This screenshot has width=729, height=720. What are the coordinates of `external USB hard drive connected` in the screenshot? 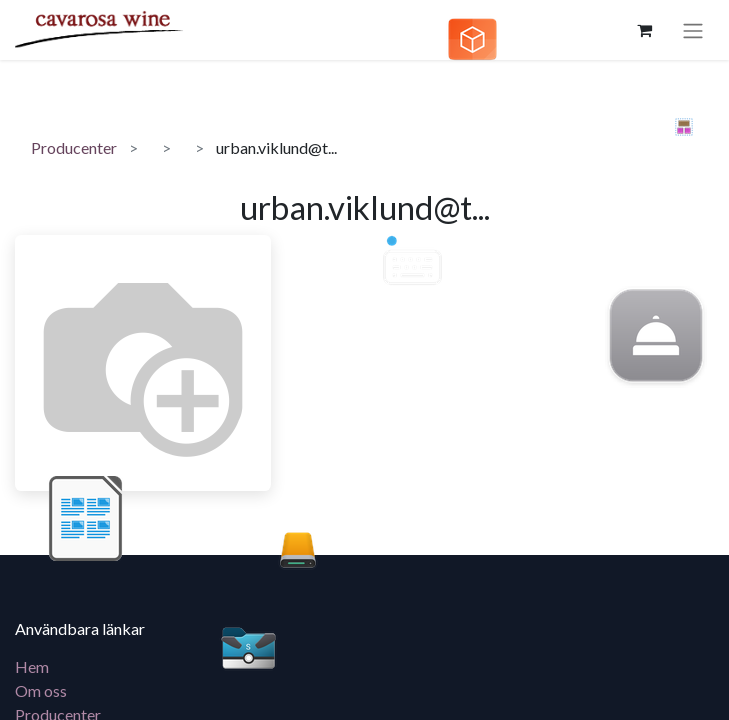 It's located at (298, 550).